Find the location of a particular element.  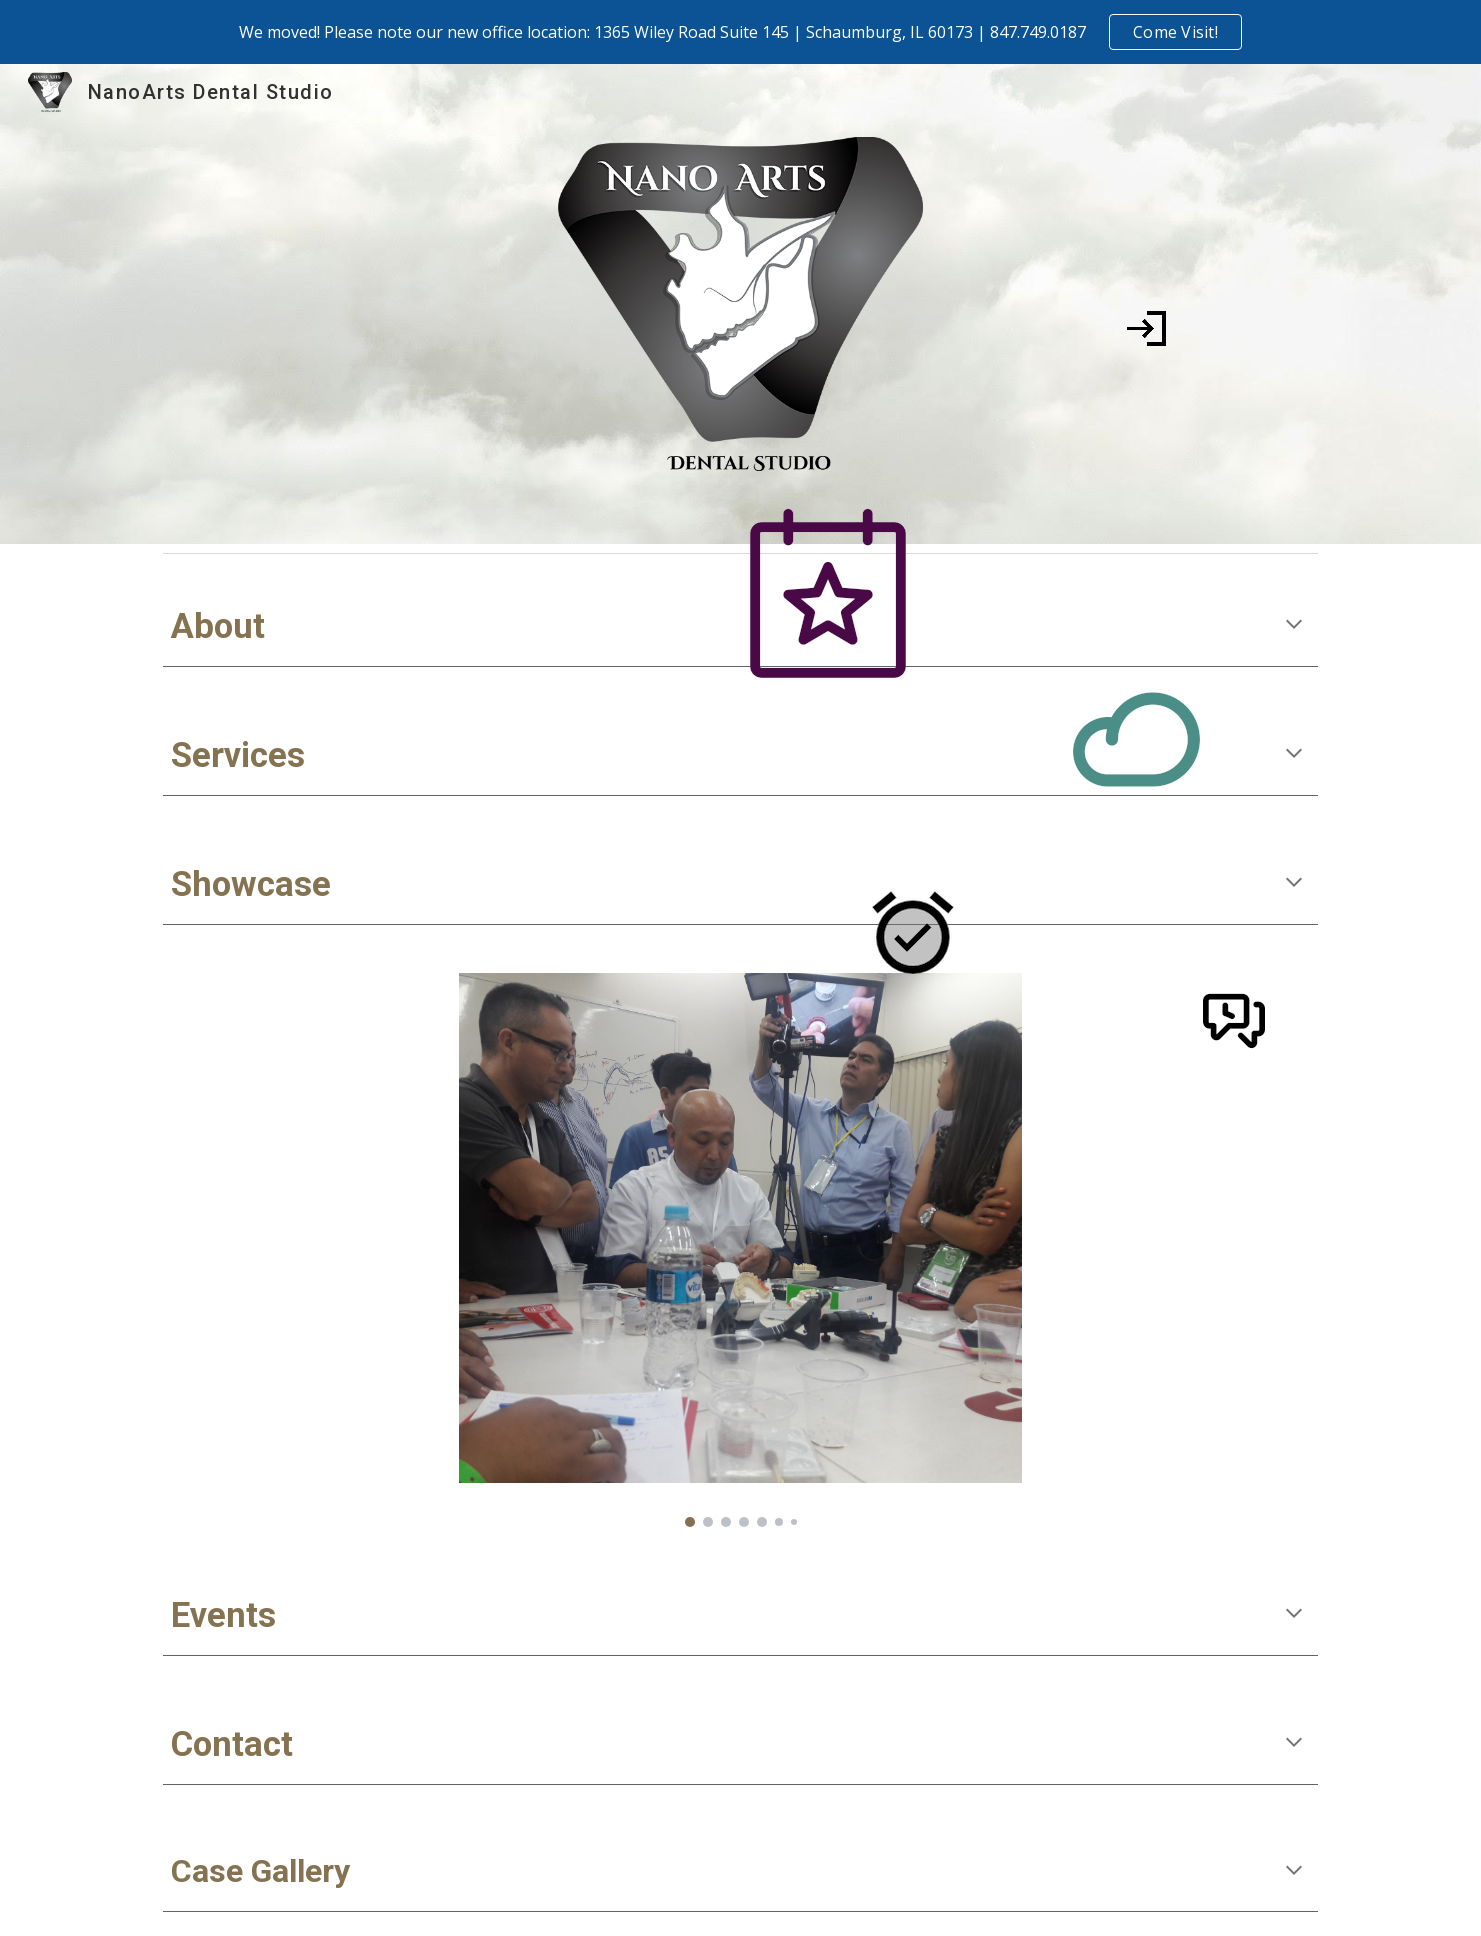

alarm is set and active is located at coordinates (913, 933).